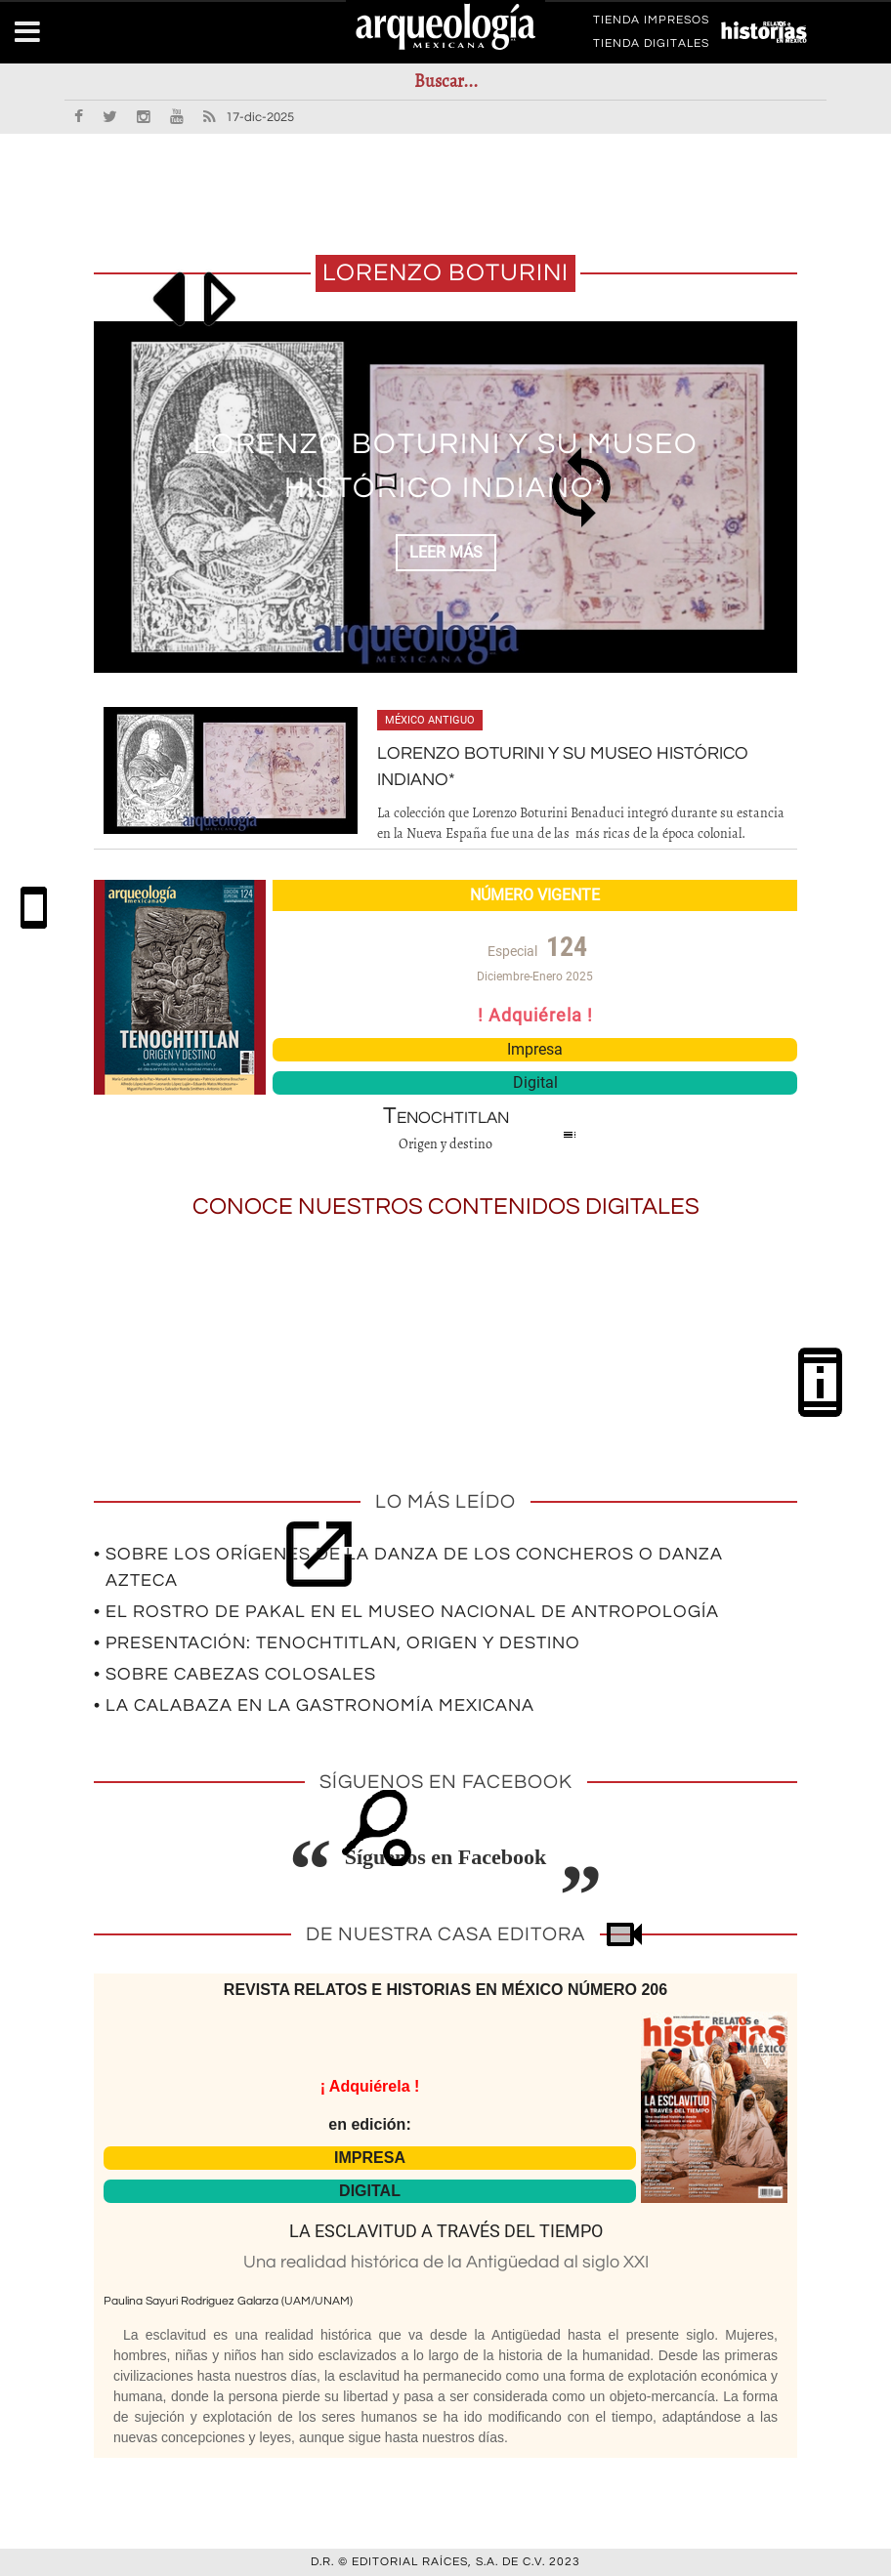  Describe the element at coordinates (194, 299) in the screenshot. I see `switch to the right panel or view` at that location.